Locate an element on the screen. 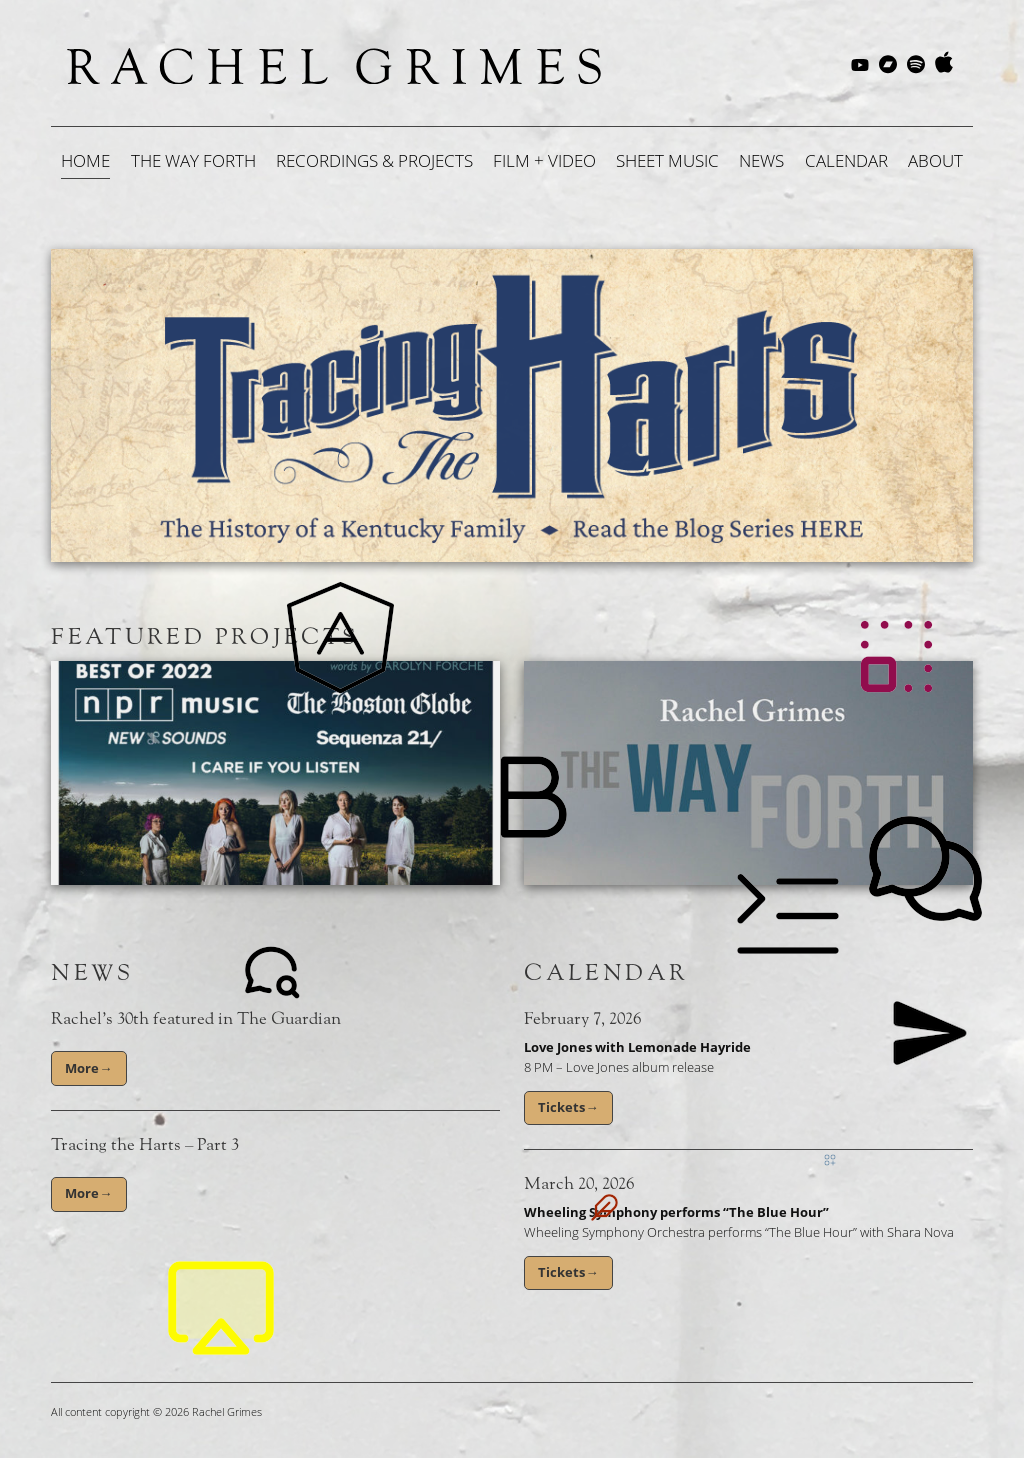 Image resolution: width=1024 pixels, height=1458 pixels. search through your messages is located at coordinates (271, 970).